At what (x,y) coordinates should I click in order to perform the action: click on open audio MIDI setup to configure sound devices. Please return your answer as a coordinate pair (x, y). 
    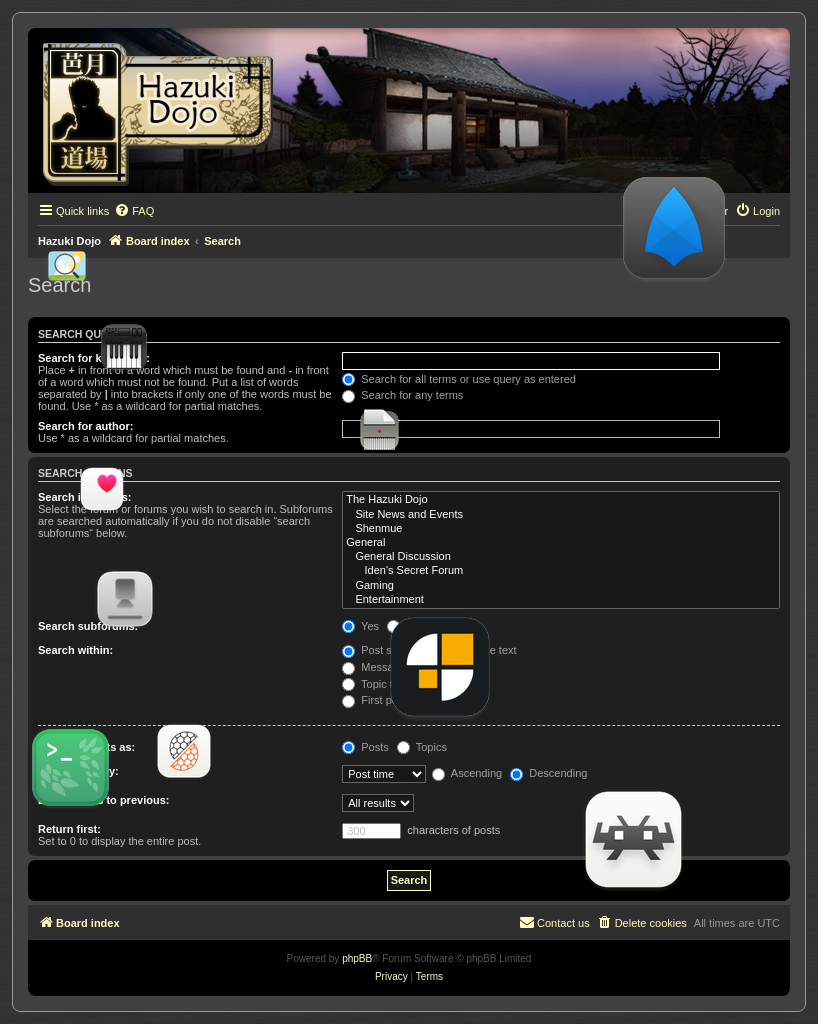
    Looking at the image, I should click on (124, 347).